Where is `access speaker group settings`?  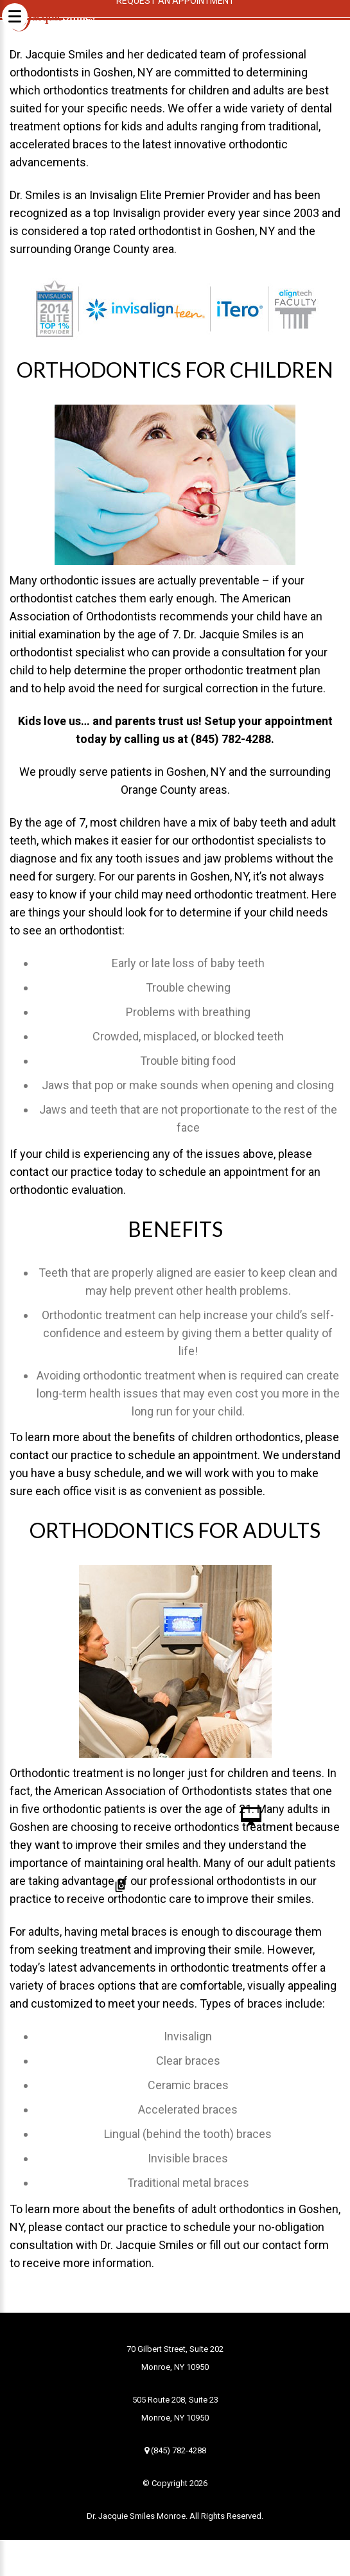
access speaker group settings is located at coordinates (120, 1886).